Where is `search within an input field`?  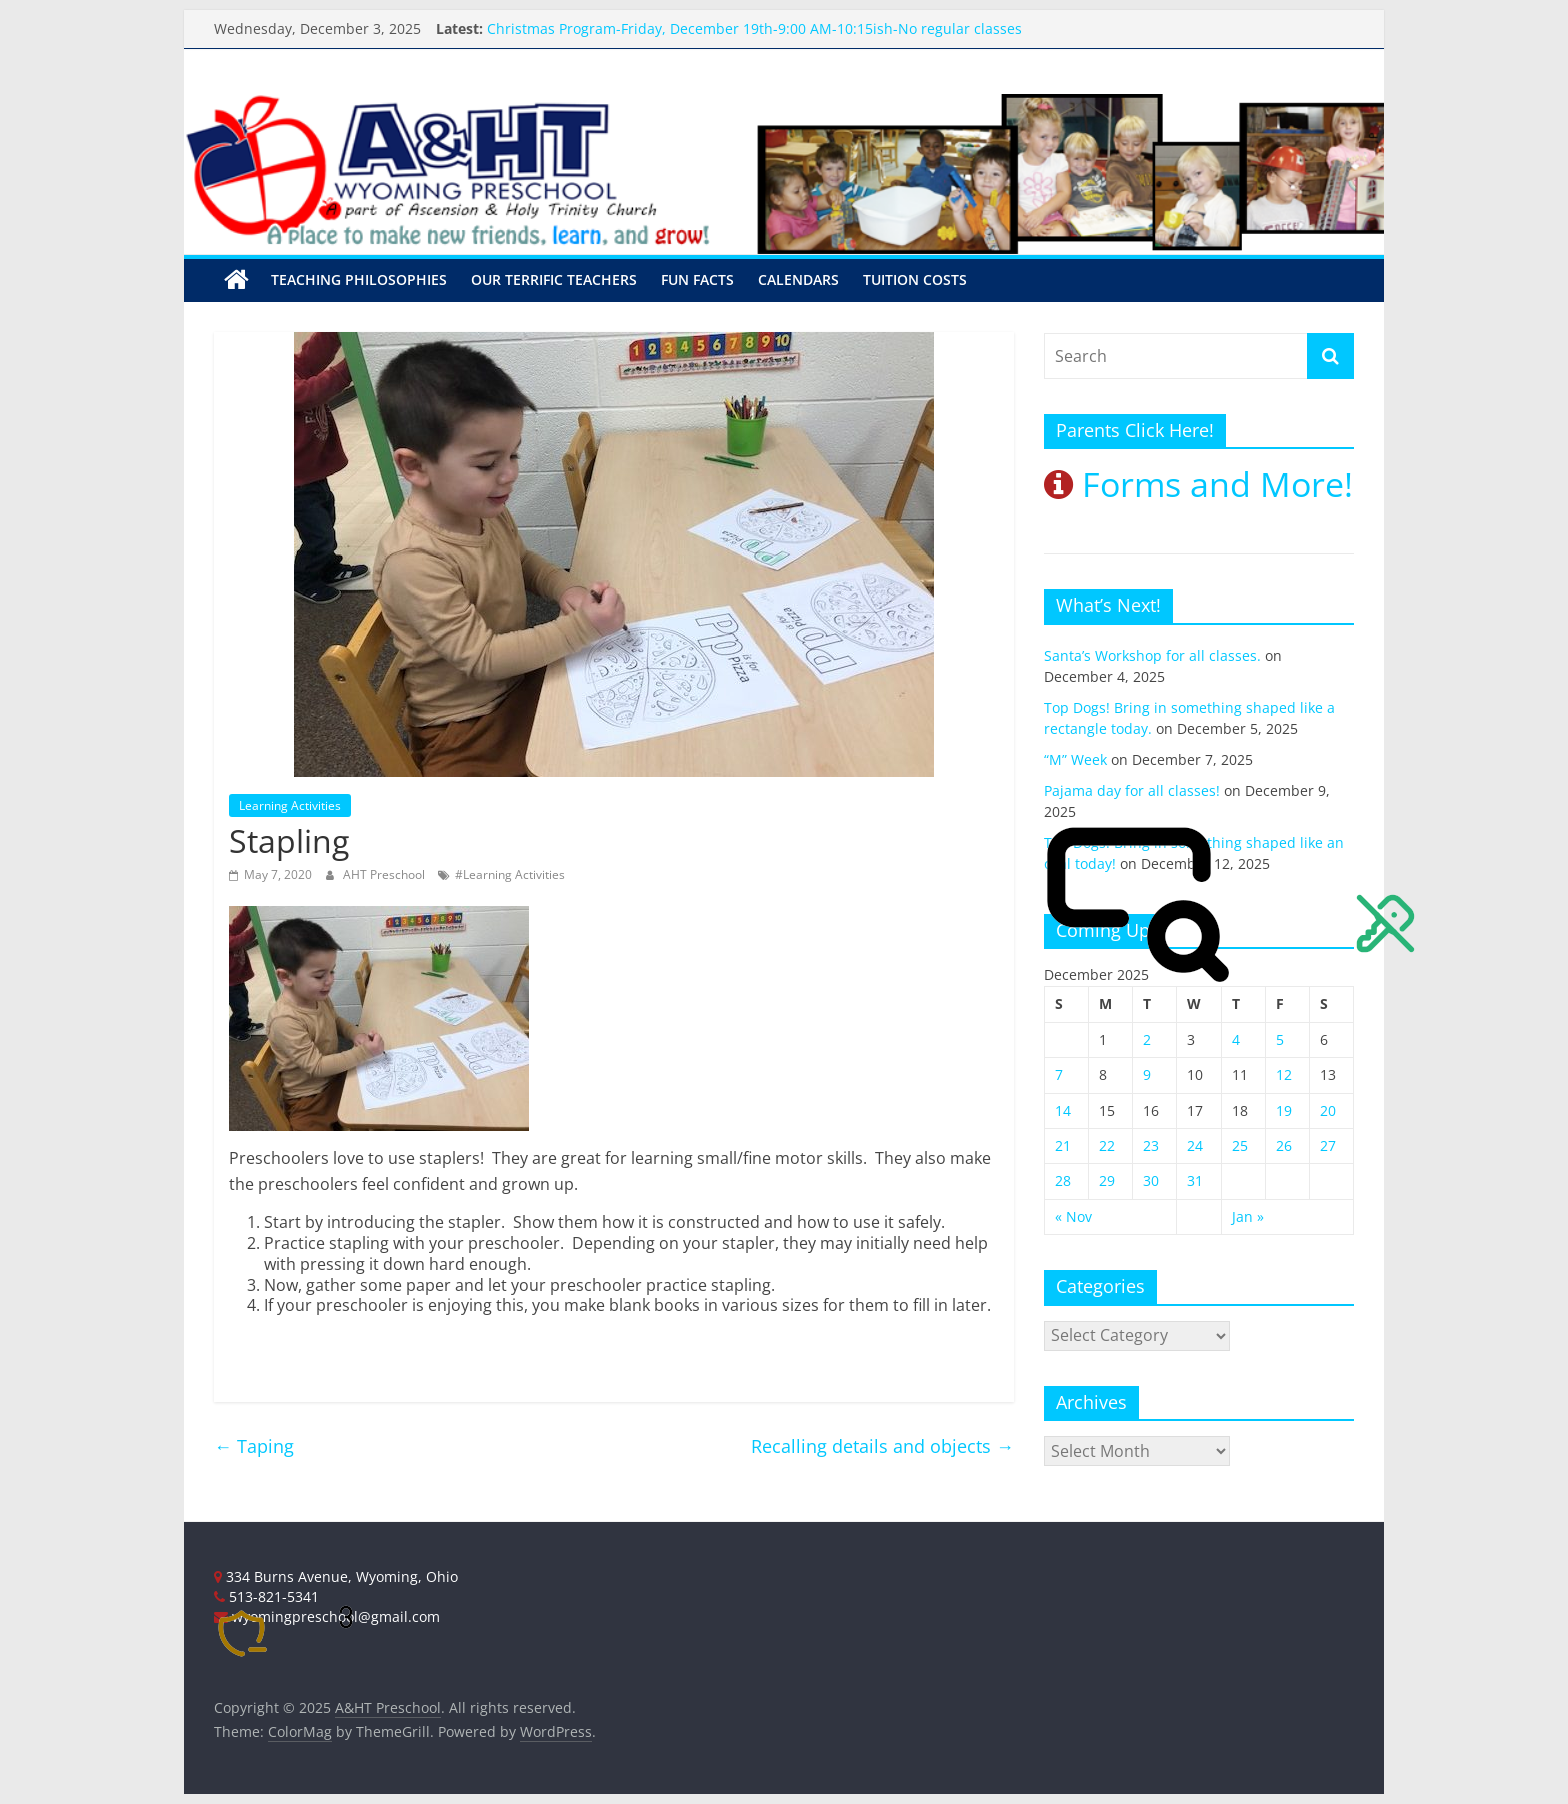
search within an input field is located at coordinates (1129, 882).